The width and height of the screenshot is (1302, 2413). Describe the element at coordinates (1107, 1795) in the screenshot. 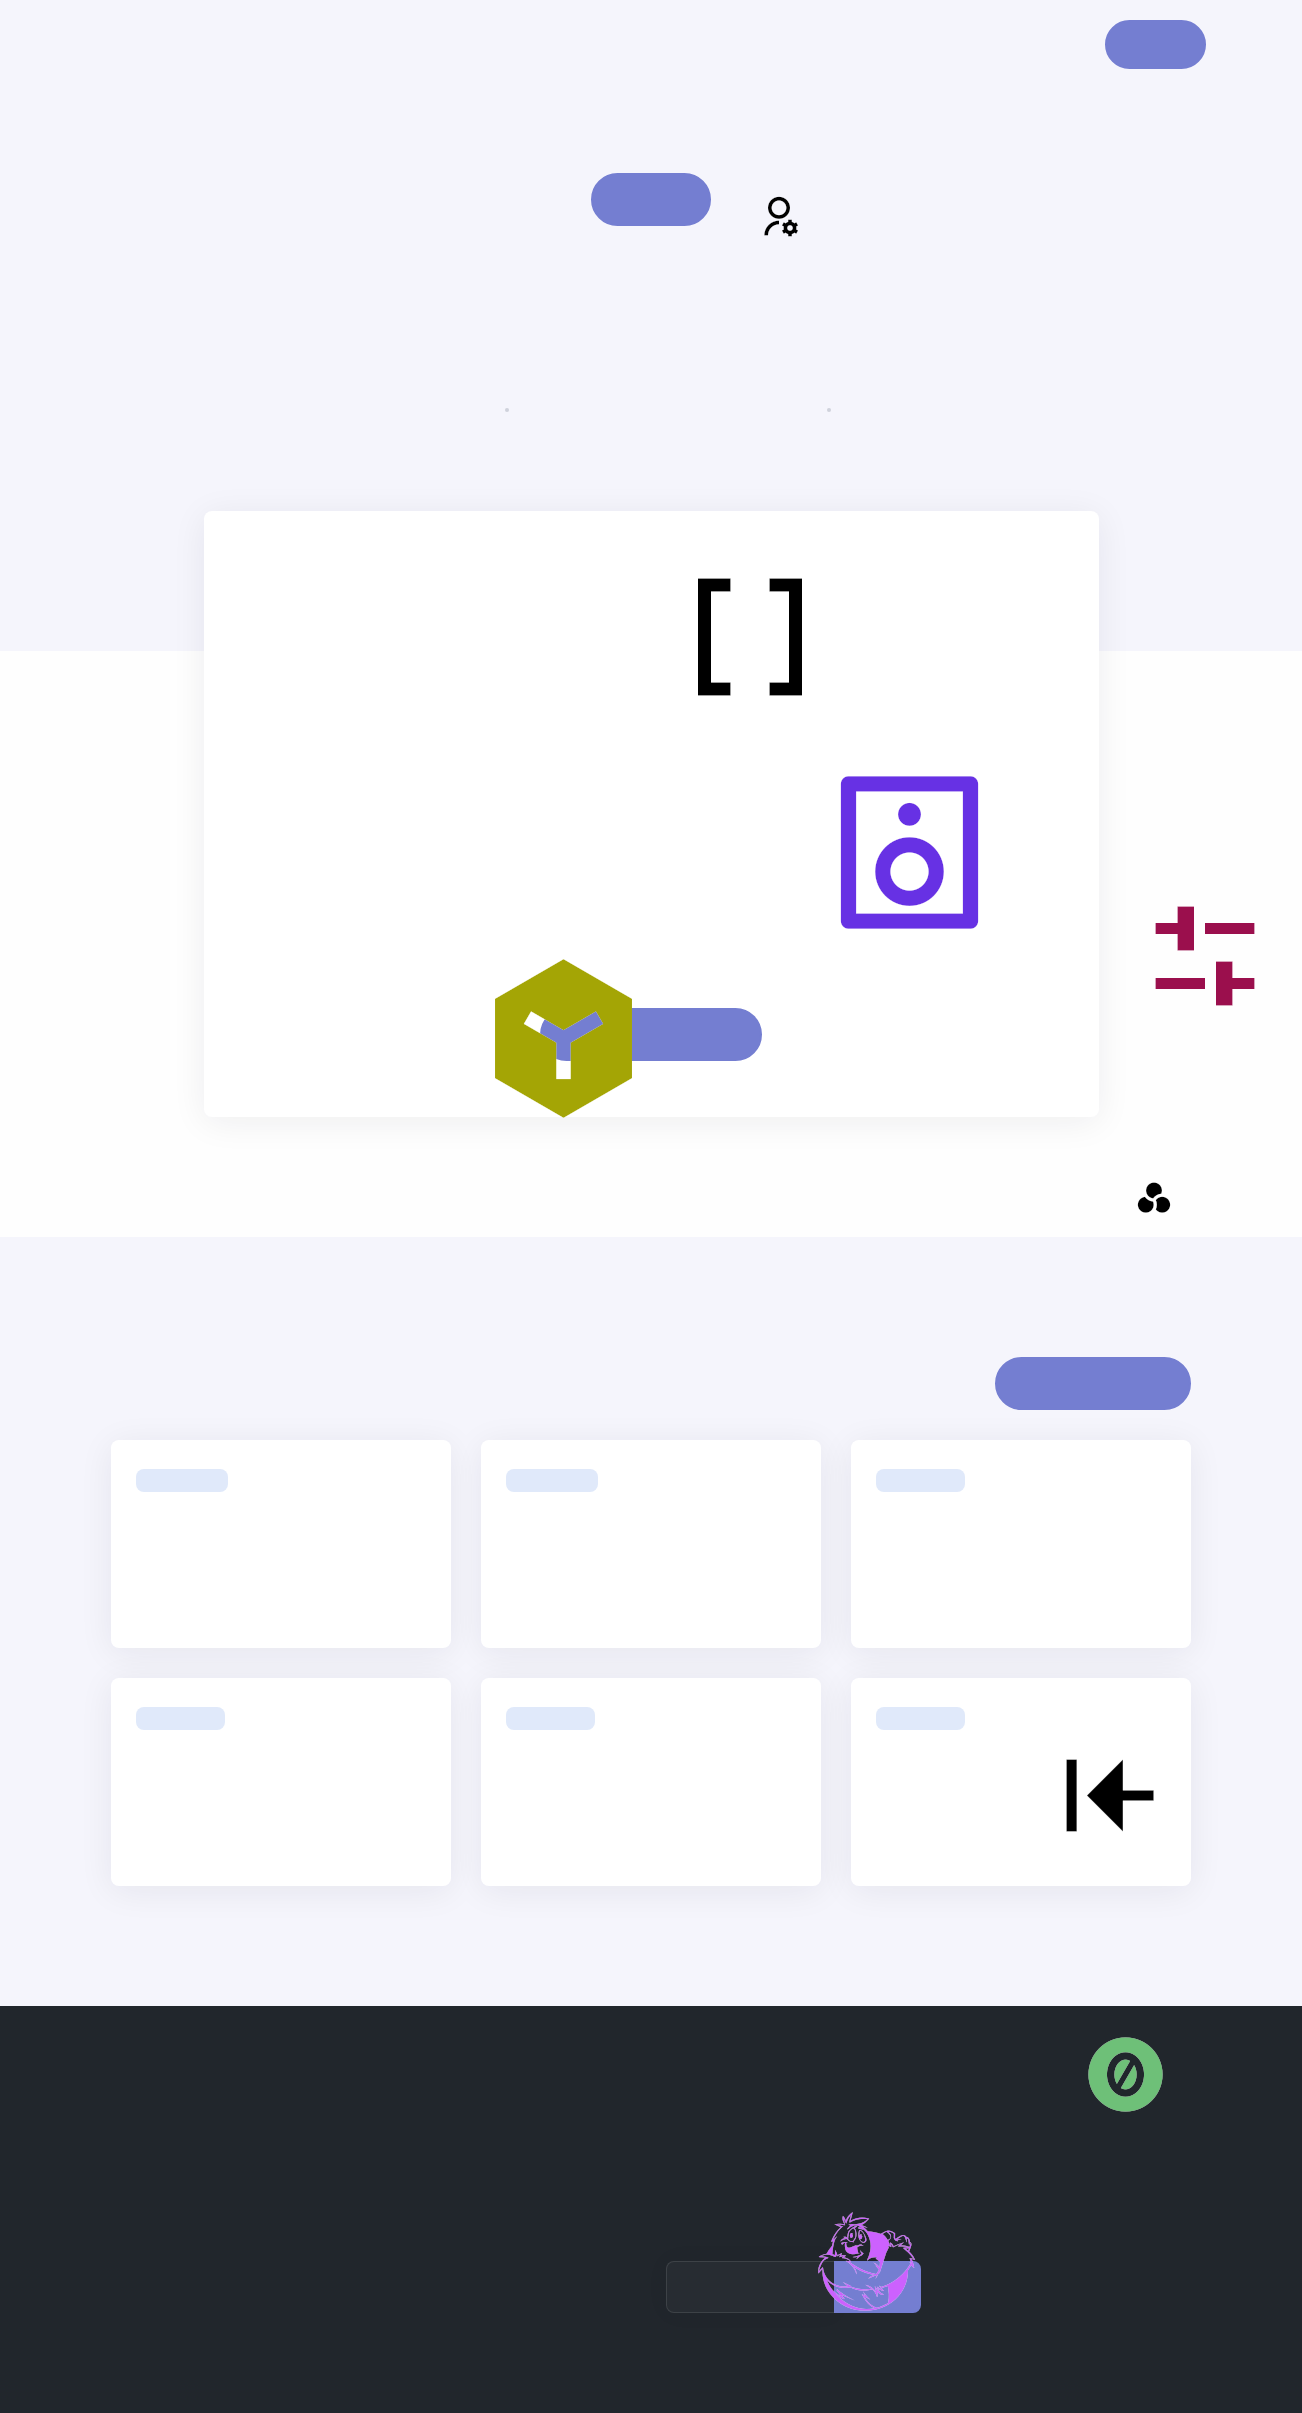

I see `collapse panel to the left` at that location.